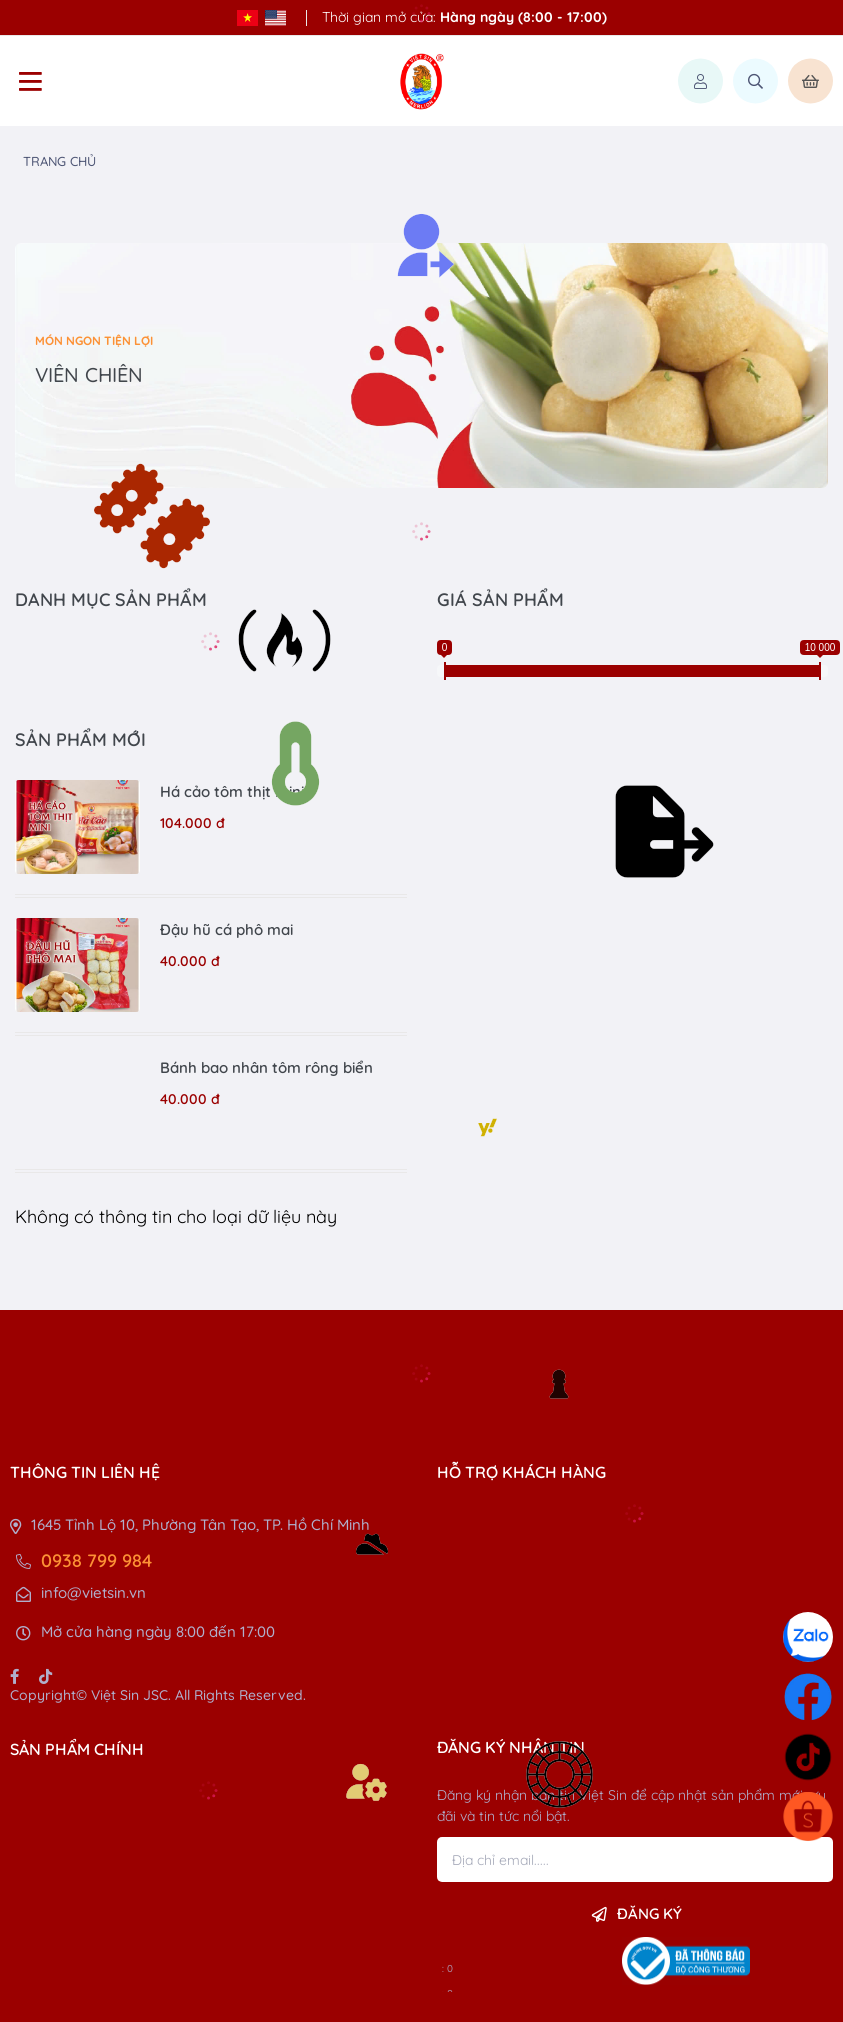 The width and height of the screenshot is (843, 2022). I want to click on select western or cowboy theme, so click(372, 1545).